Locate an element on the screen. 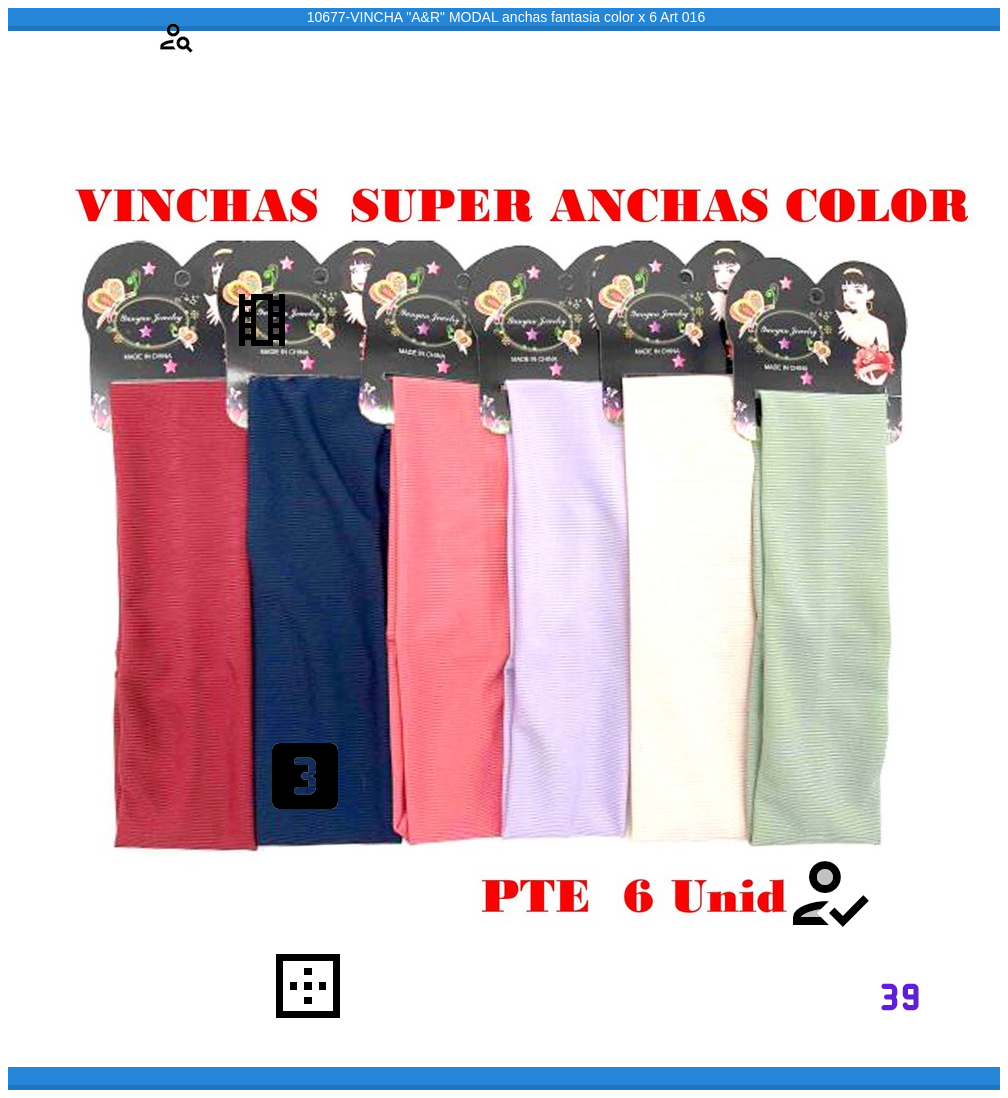 Image resolution: width=1008 pixels, height=1098 pixels. search for a person or contact is located at coordinates (176, 36).